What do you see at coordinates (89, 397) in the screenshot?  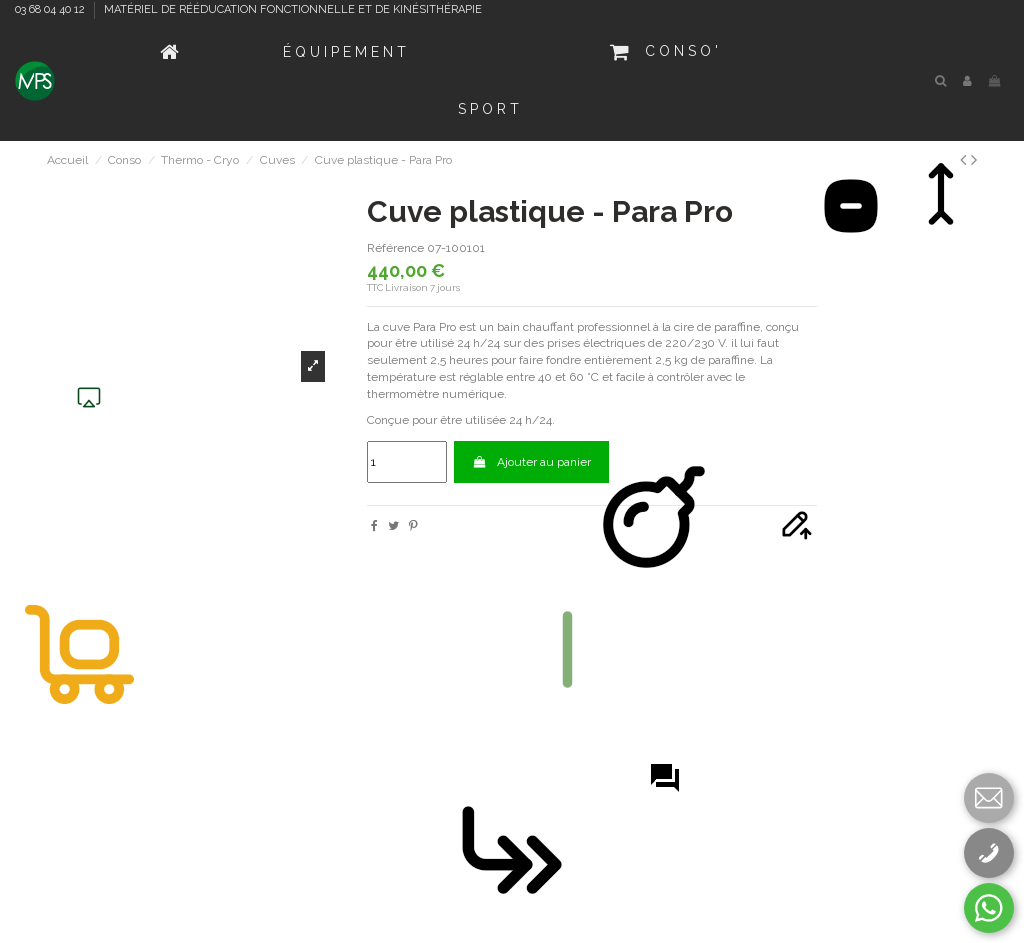 I see `stream content to an external display via airplay` at bounding box center [89, 397].